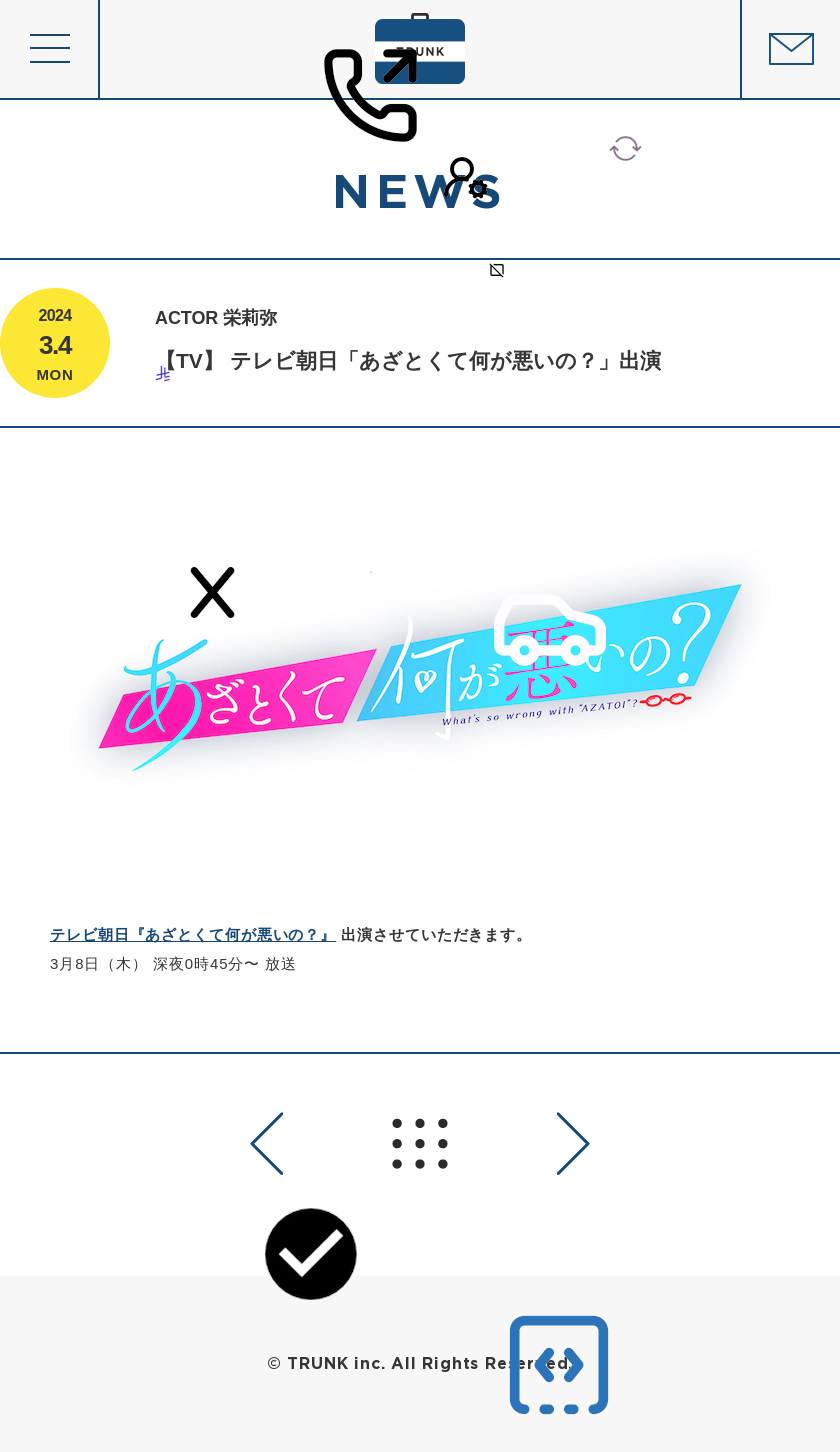 The width and height of the screenshot is (840, 1452). I want to click on close or dismiss a dialog, so click(212, 592).